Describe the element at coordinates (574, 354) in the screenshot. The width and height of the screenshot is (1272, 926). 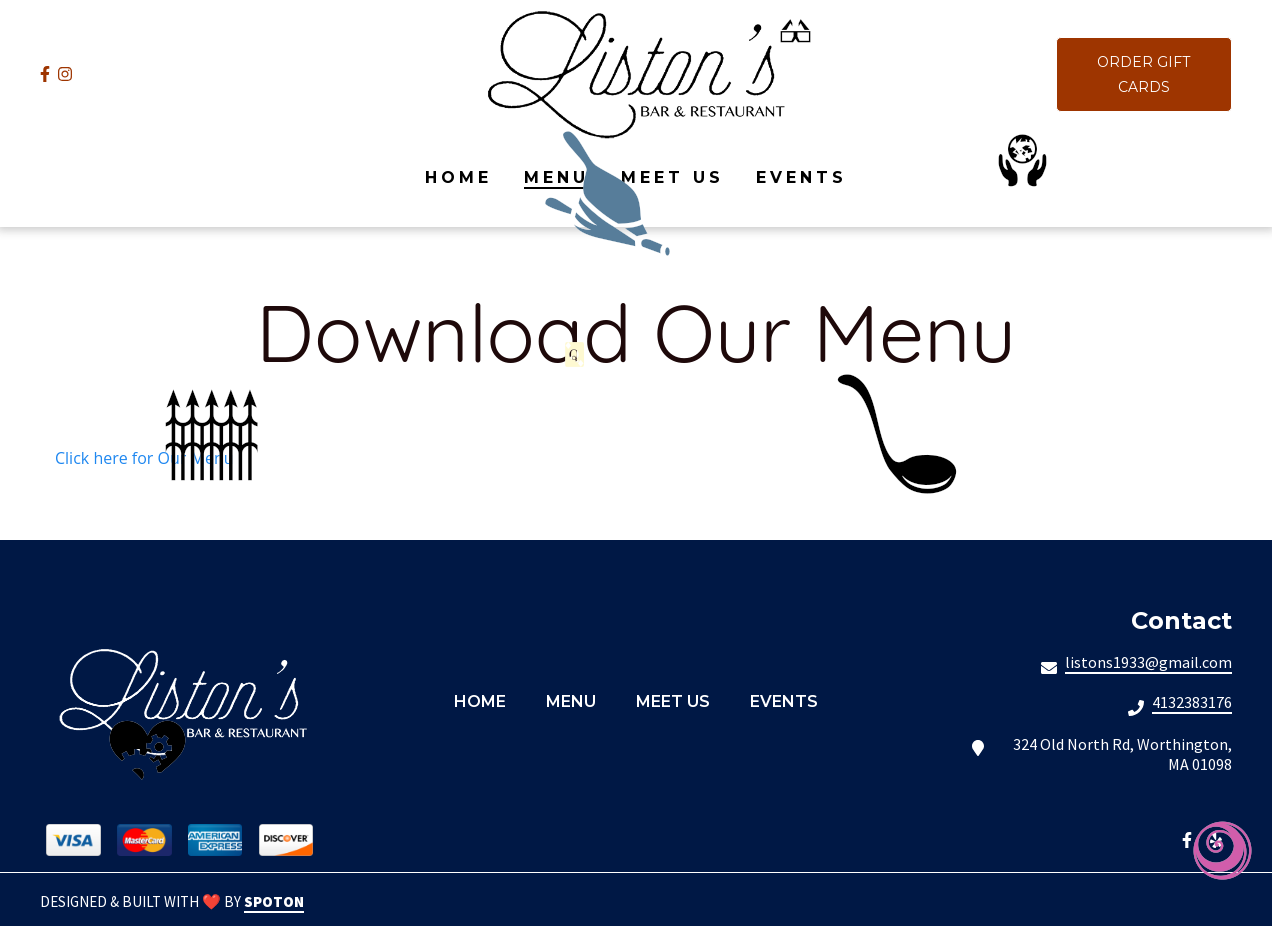
I see `queen of diamonds playing card` at that location.